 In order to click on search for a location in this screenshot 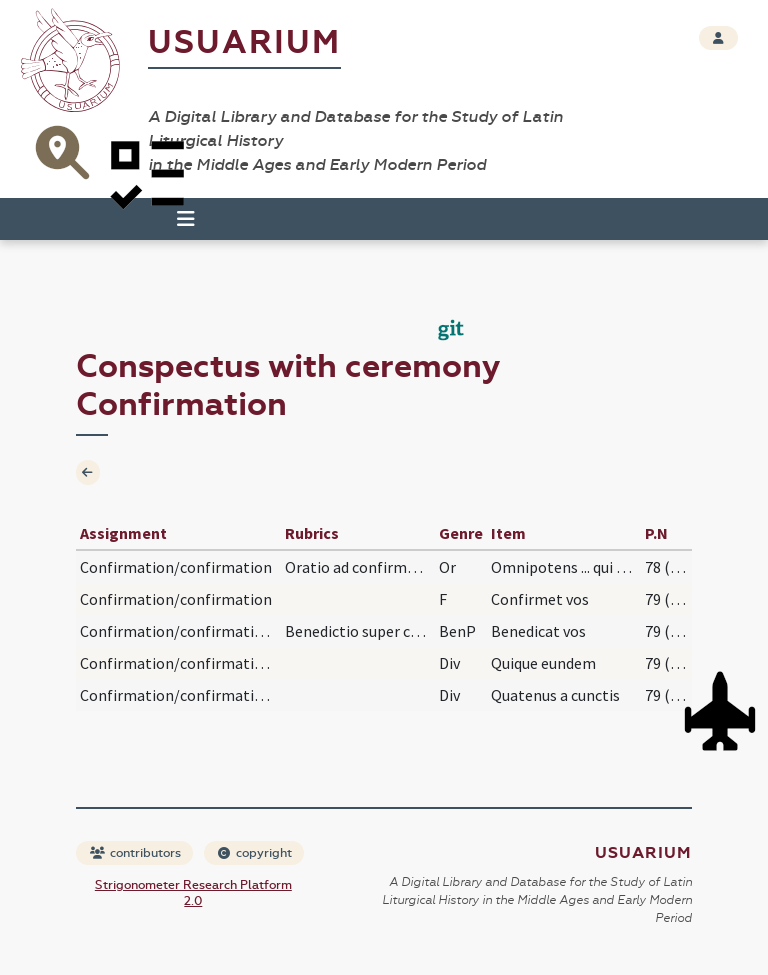, I will do `click(62, 152)`.